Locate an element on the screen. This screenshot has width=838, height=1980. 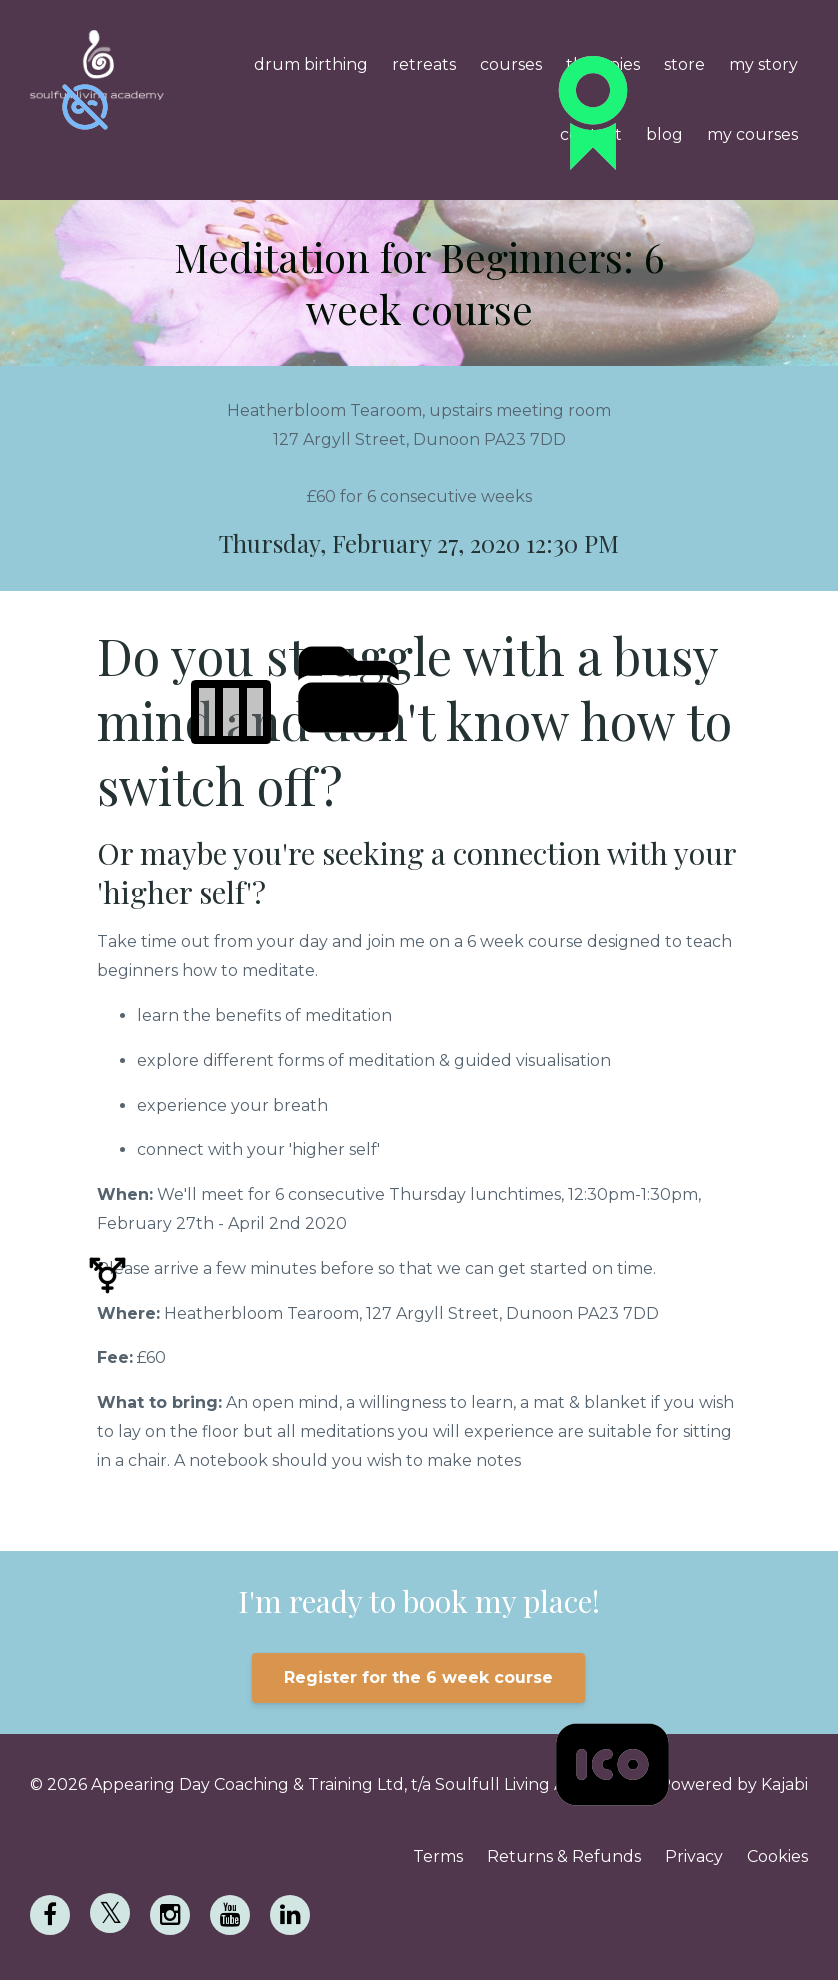
open folder to view files is located at coordinates (348, 689).